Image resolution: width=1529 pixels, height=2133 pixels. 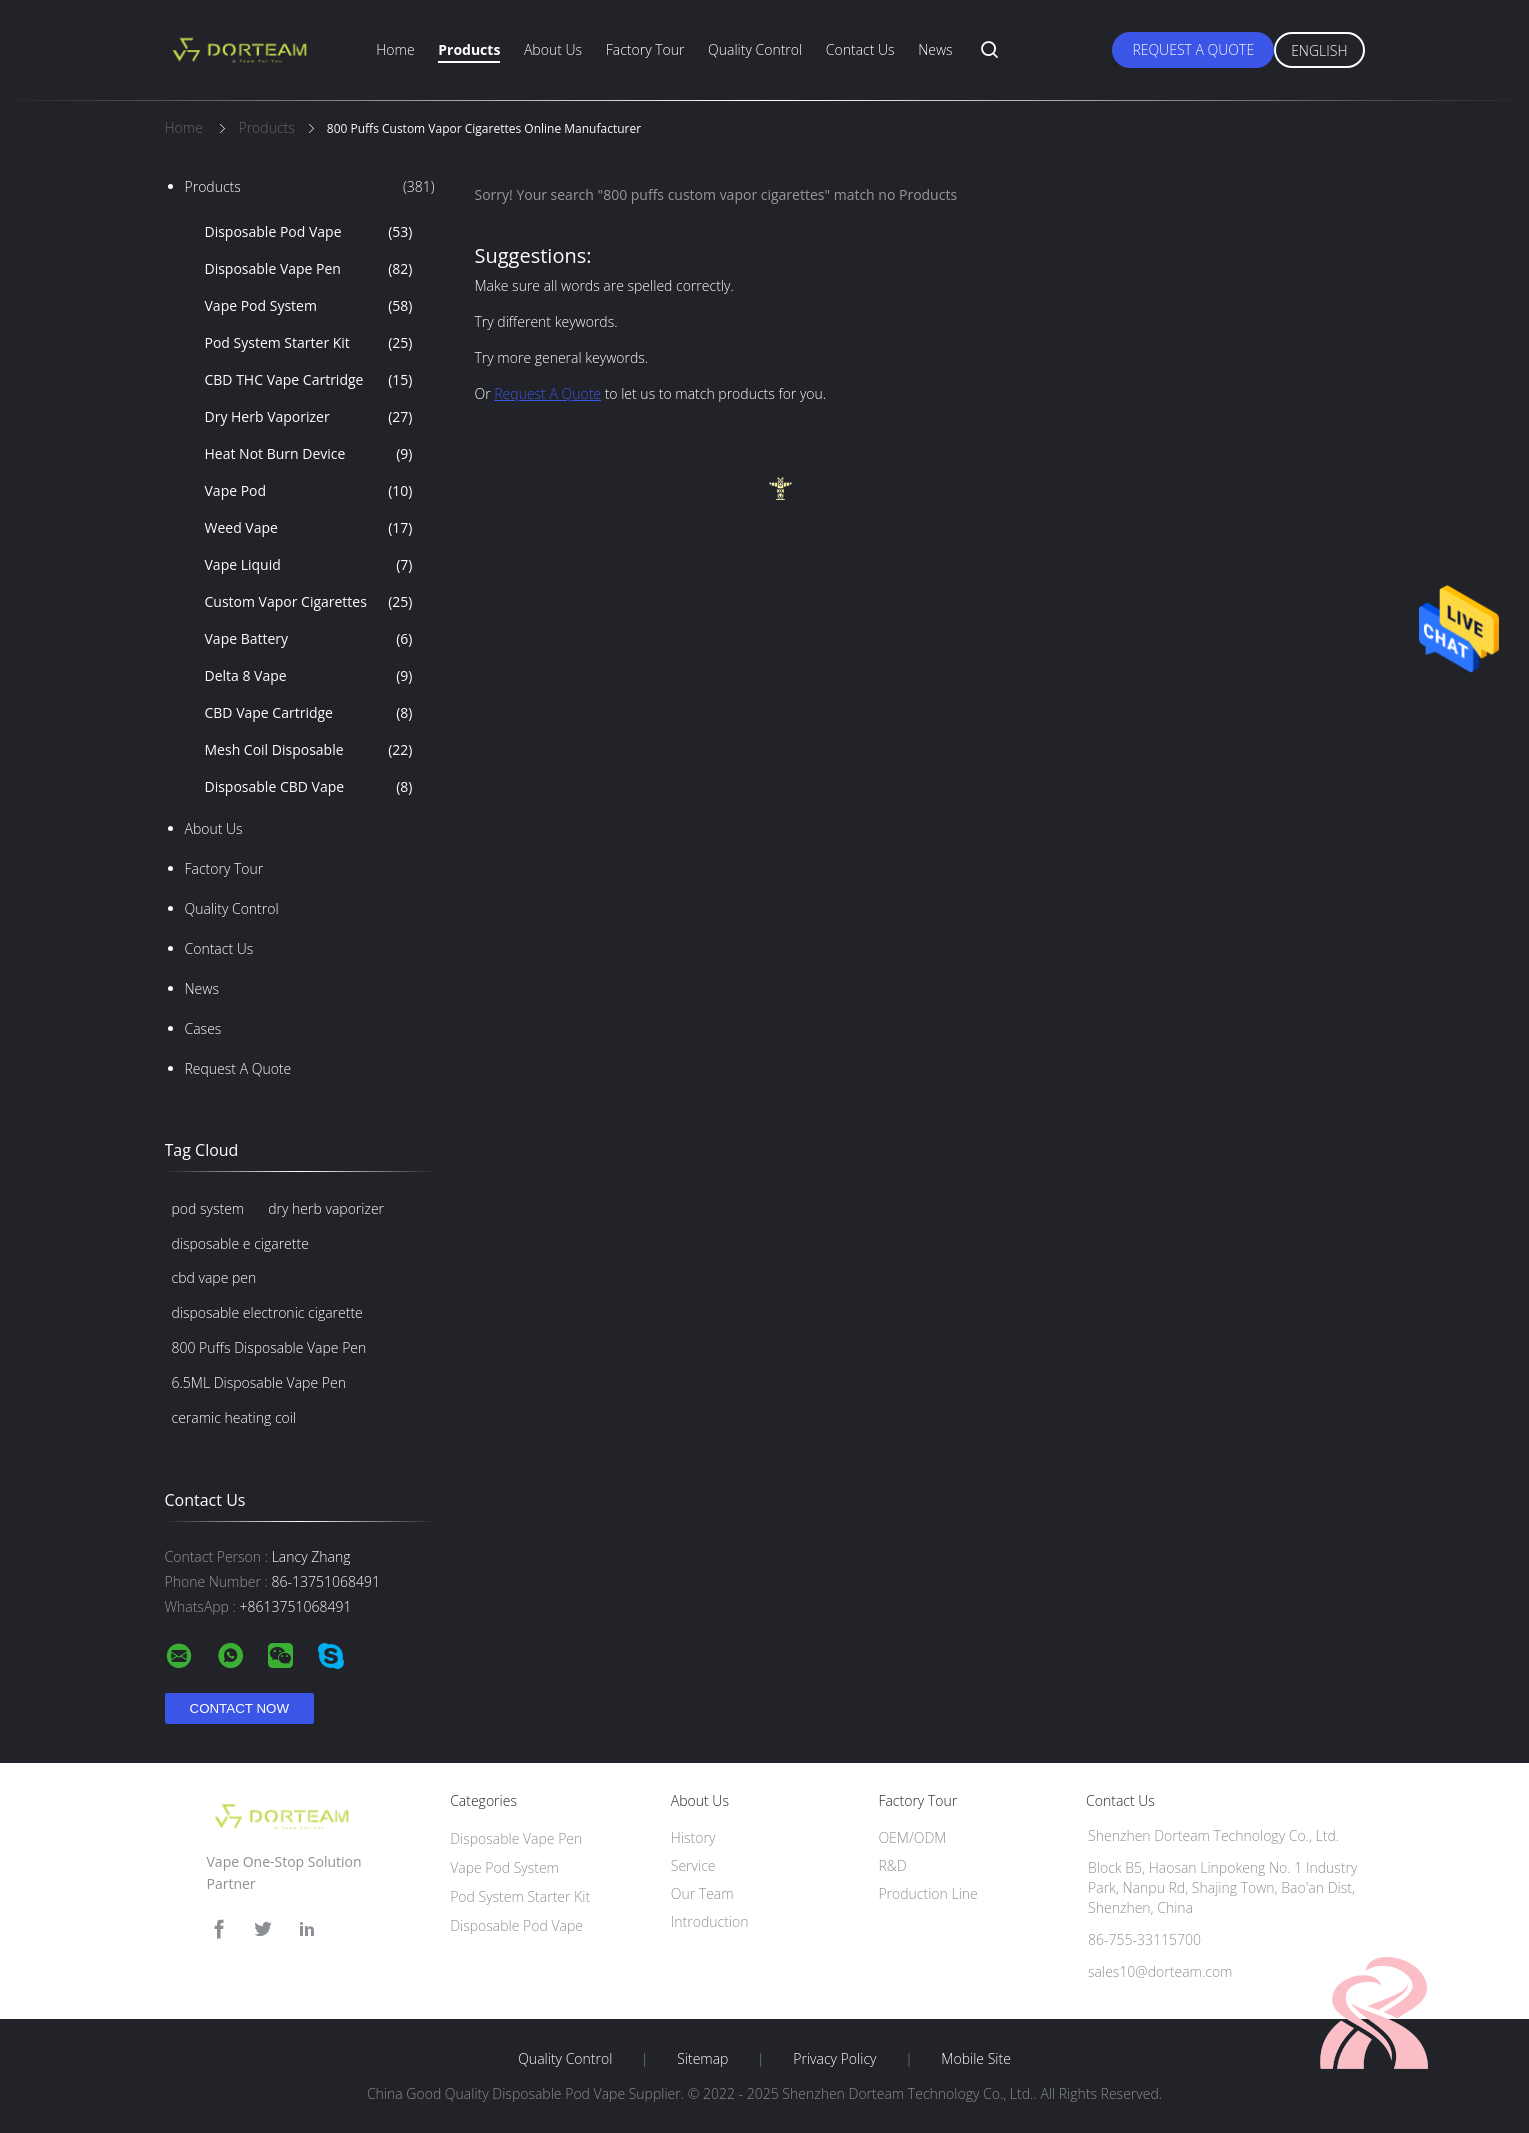 What do you see at coordinates (1374, 2012) in the screenshot?
I see `indicates a monster or creature encounter` at bounding box center [1374, 2012].